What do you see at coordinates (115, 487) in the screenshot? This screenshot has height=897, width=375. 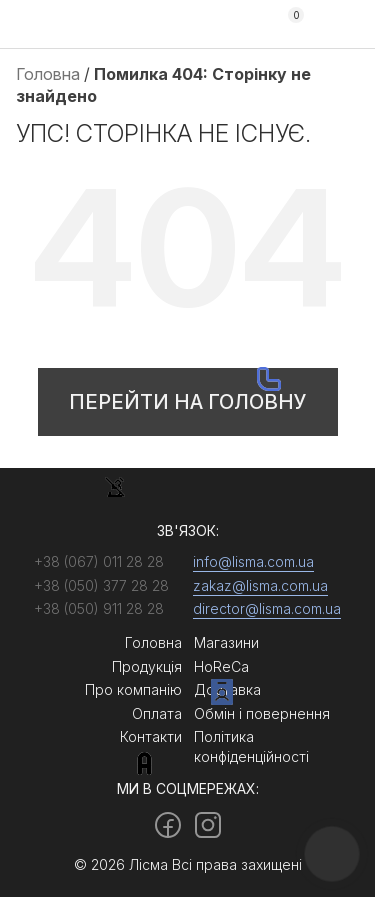 I see `microscope feature disabled` at bounding box center [115, 487].